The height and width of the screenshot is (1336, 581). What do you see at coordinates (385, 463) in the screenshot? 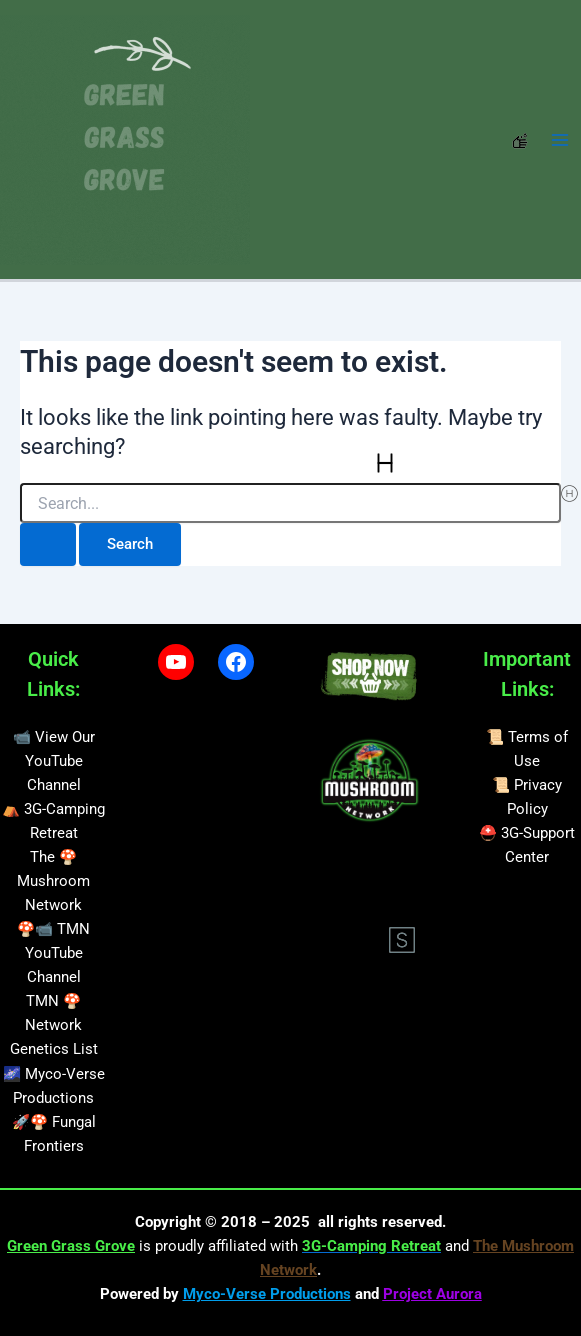
I see `insert a heading in a text document` at bounding box center [385, 463].